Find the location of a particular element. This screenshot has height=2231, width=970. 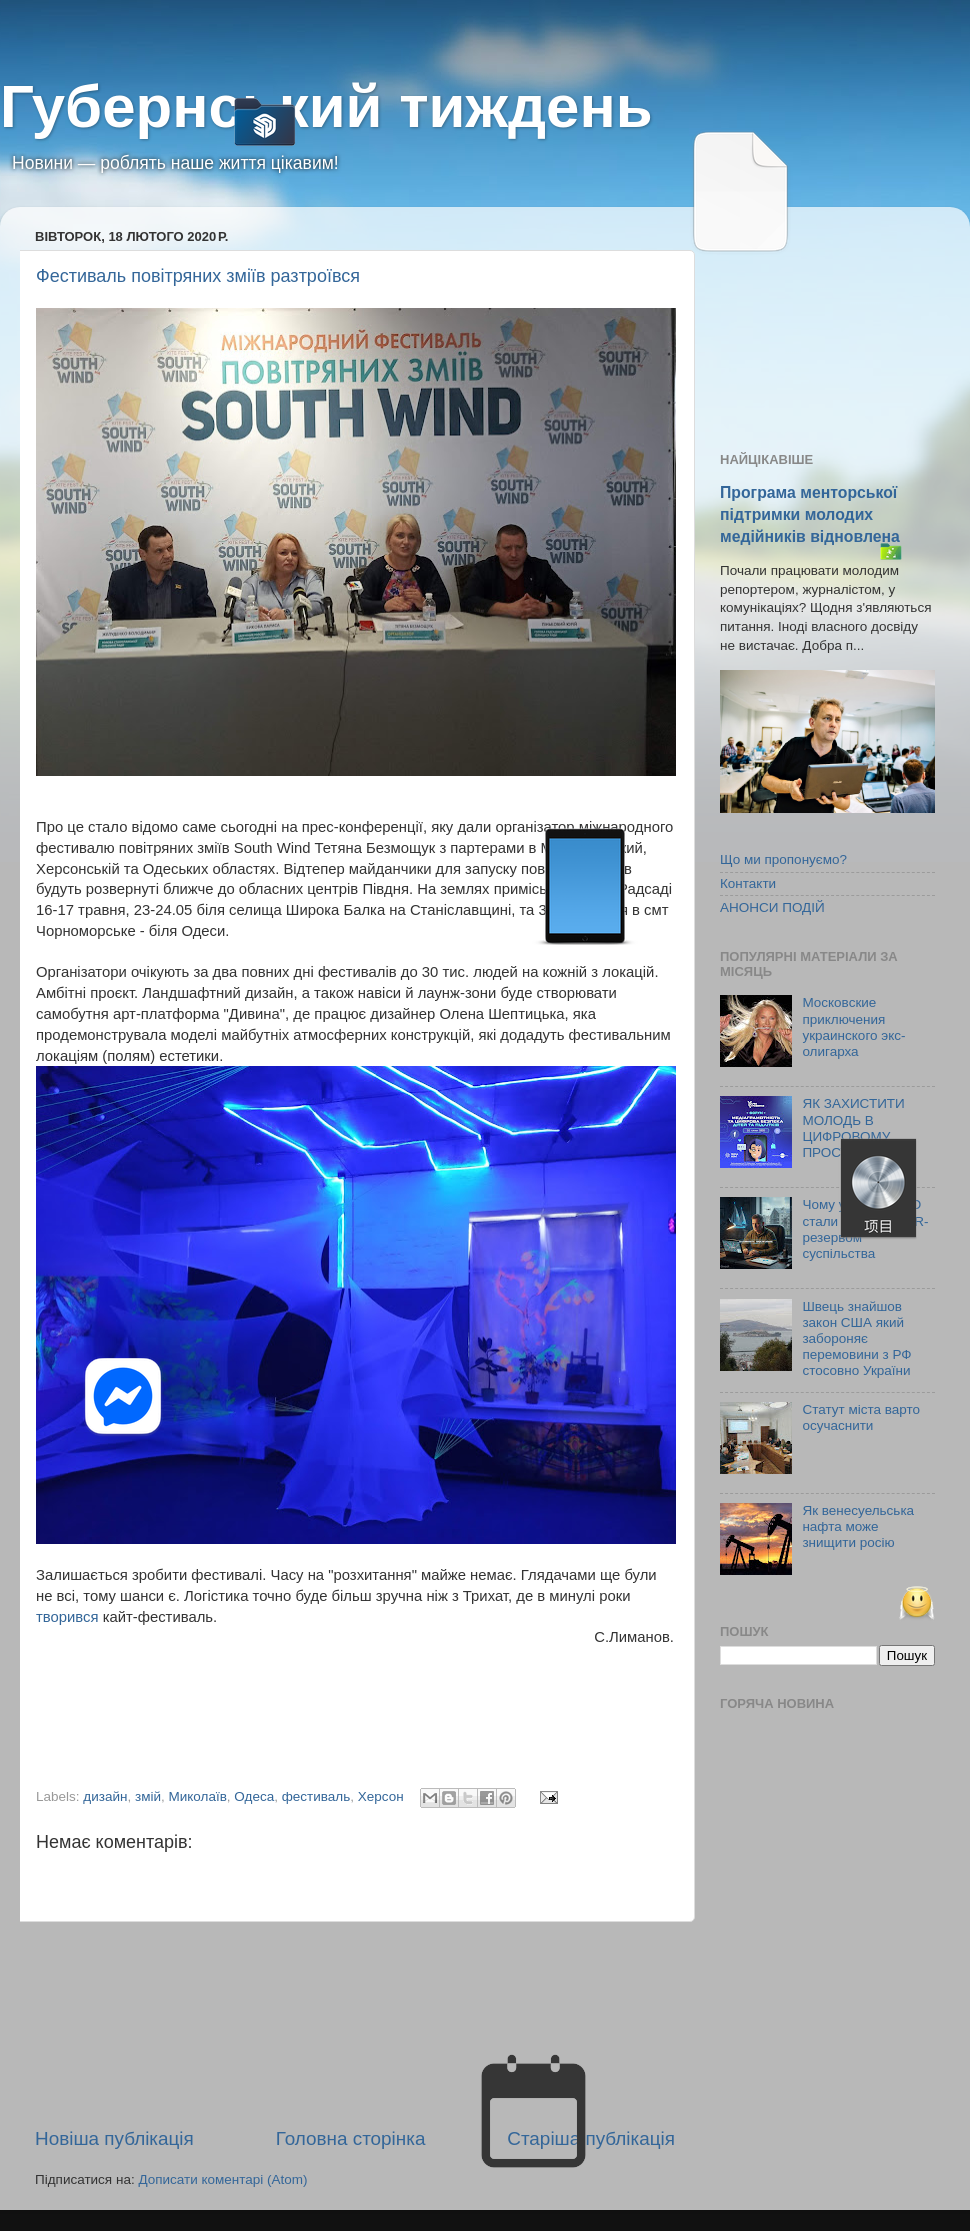

open facebook messenger app is located at coordinates (123, 1396).